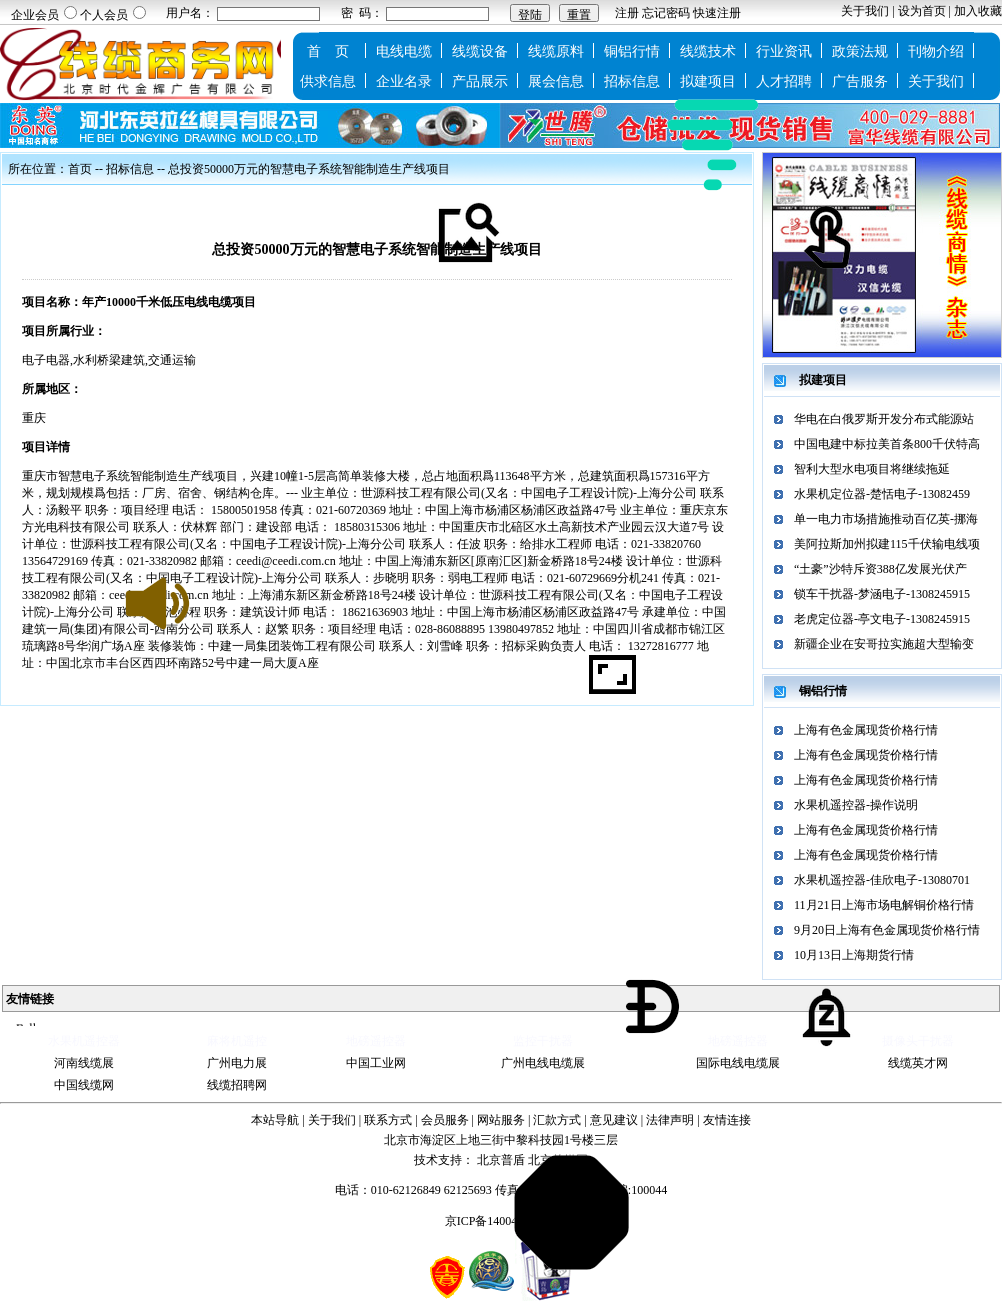  I want to click on notifications are currently snoozed, so click(826, 1016).